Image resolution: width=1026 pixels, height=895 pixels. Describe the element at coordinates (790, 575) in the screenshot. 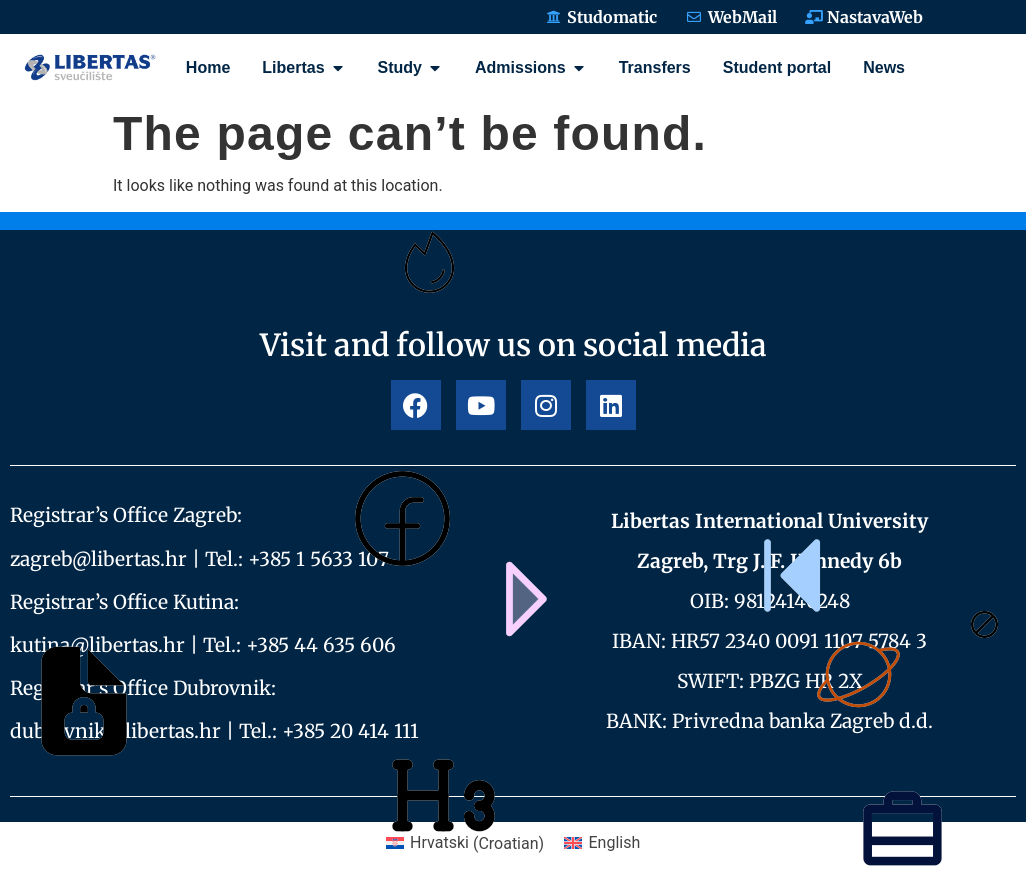

I see `go to previous track or beginning` at that location.